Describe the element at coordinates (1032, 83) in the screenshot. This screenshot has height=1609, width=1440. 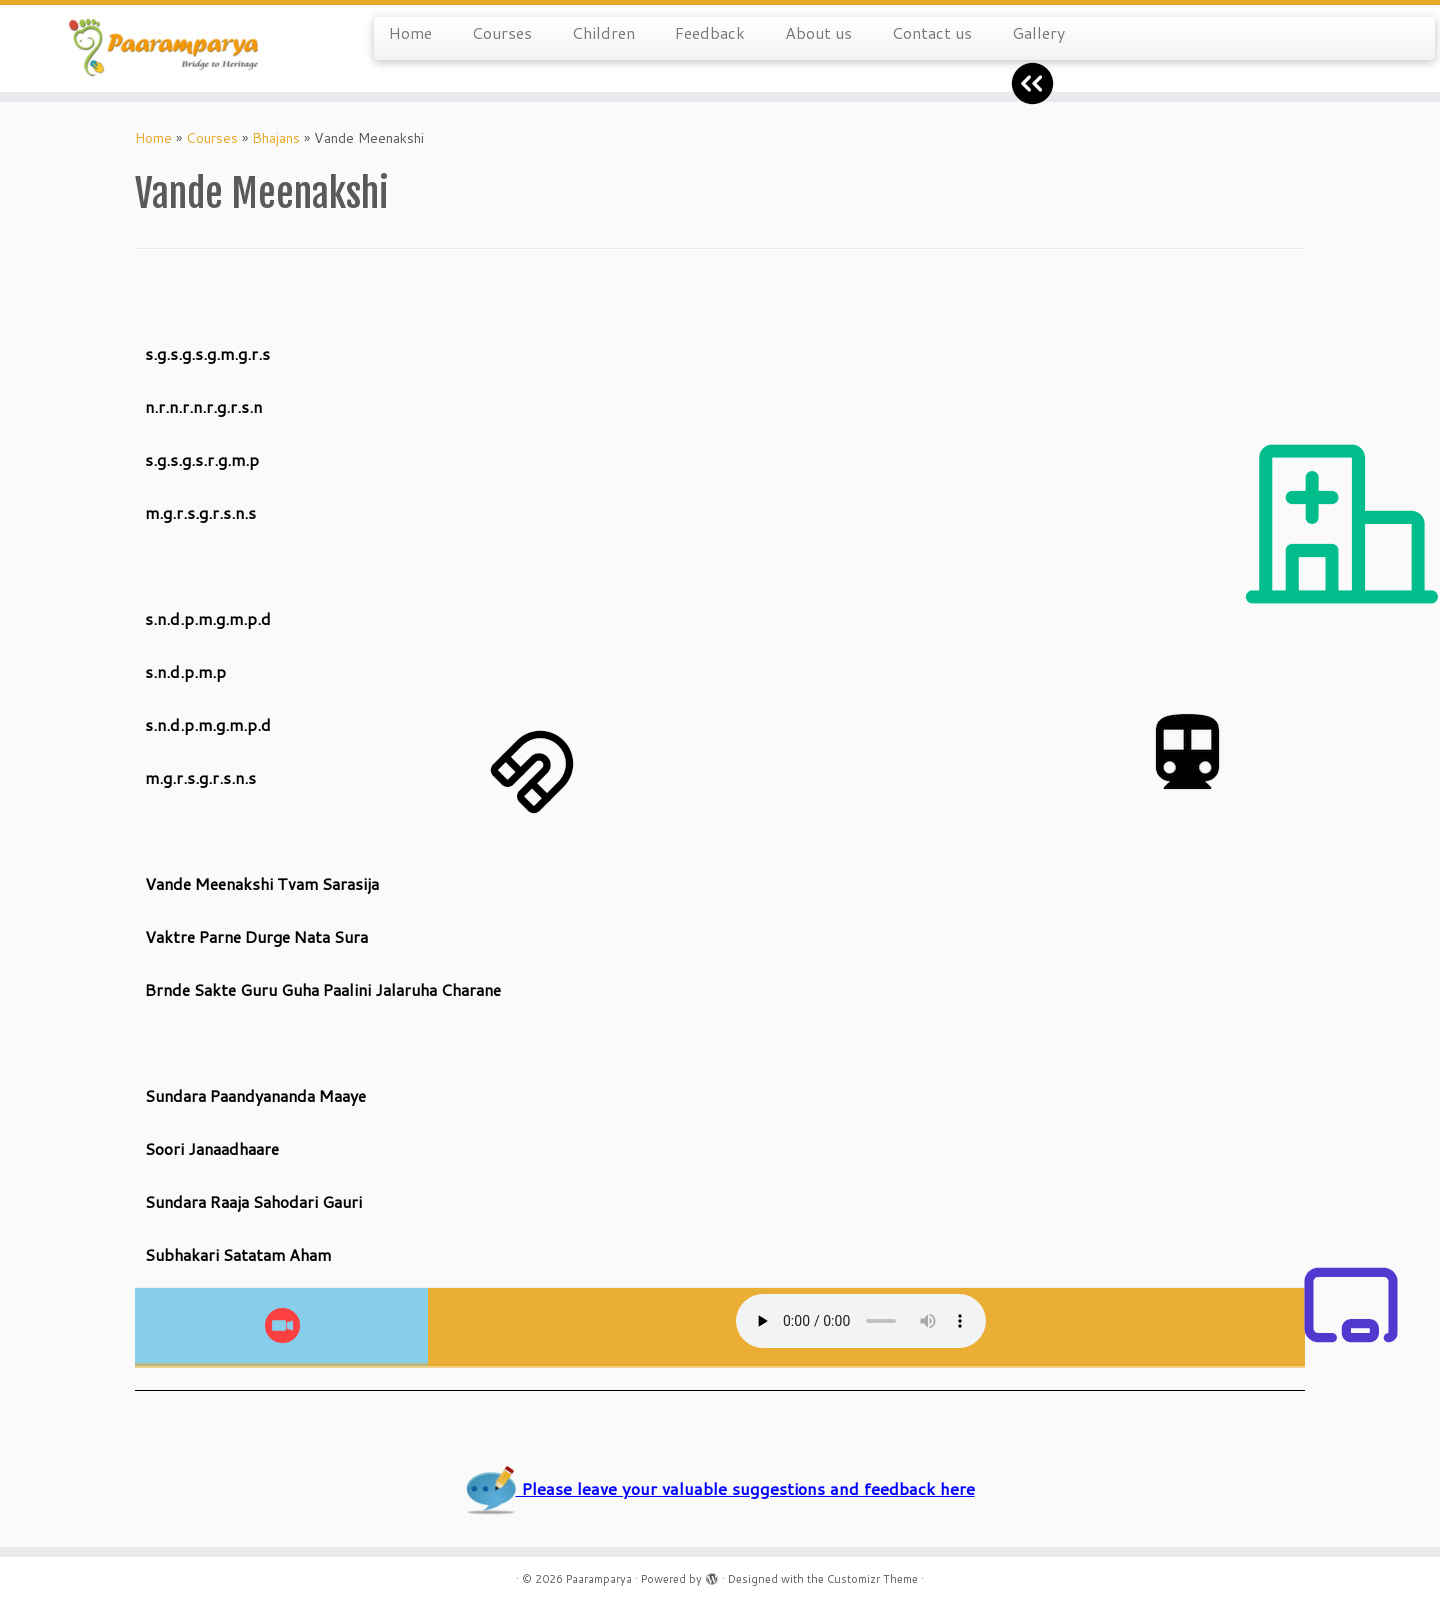
I see `go back to the beginning` at that location.